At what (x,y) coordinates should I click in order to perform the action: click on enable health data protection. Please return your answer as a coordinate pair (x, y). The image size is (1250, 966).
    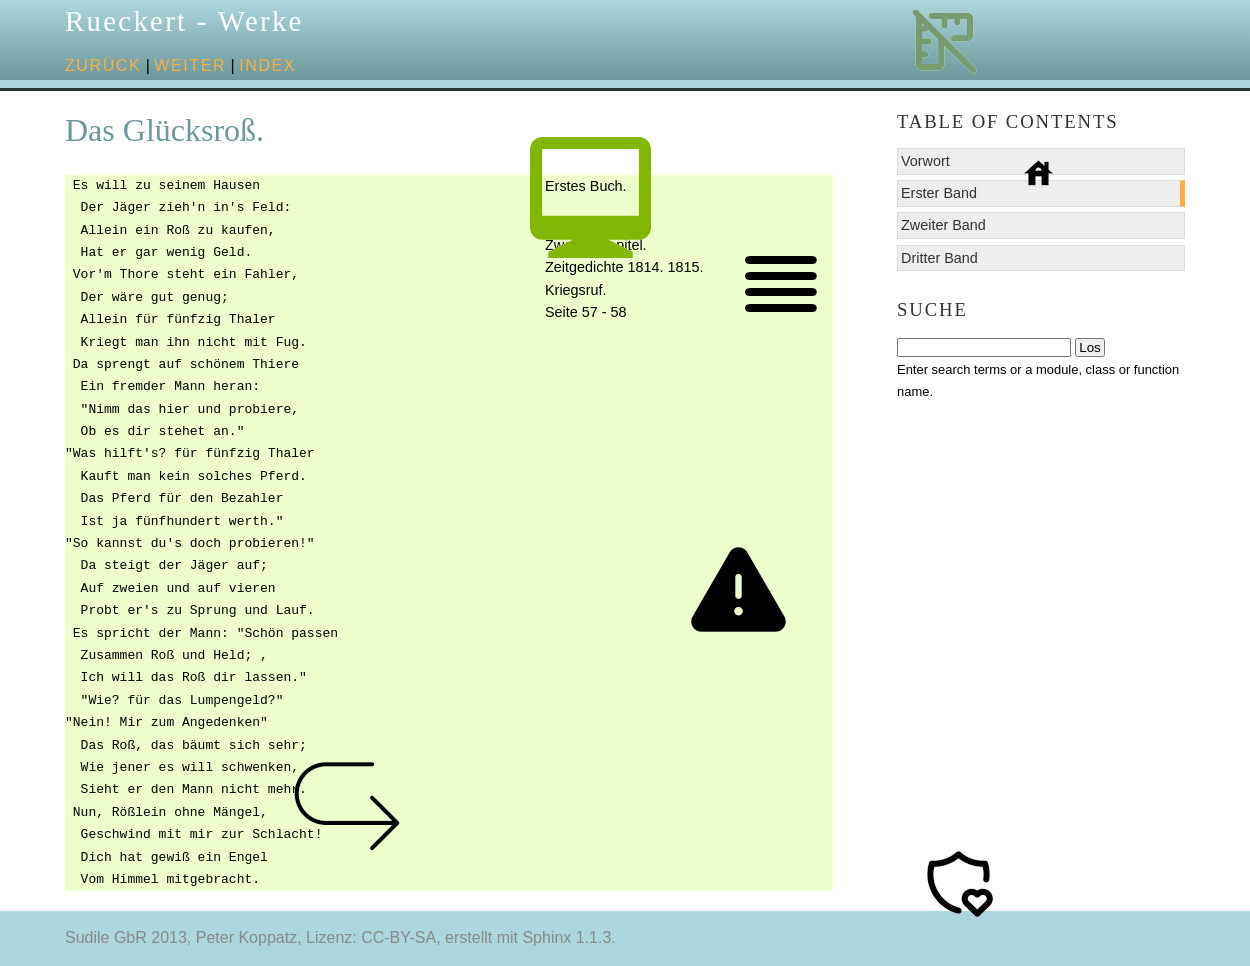
    Looking at the image, I should click on (958, 882).